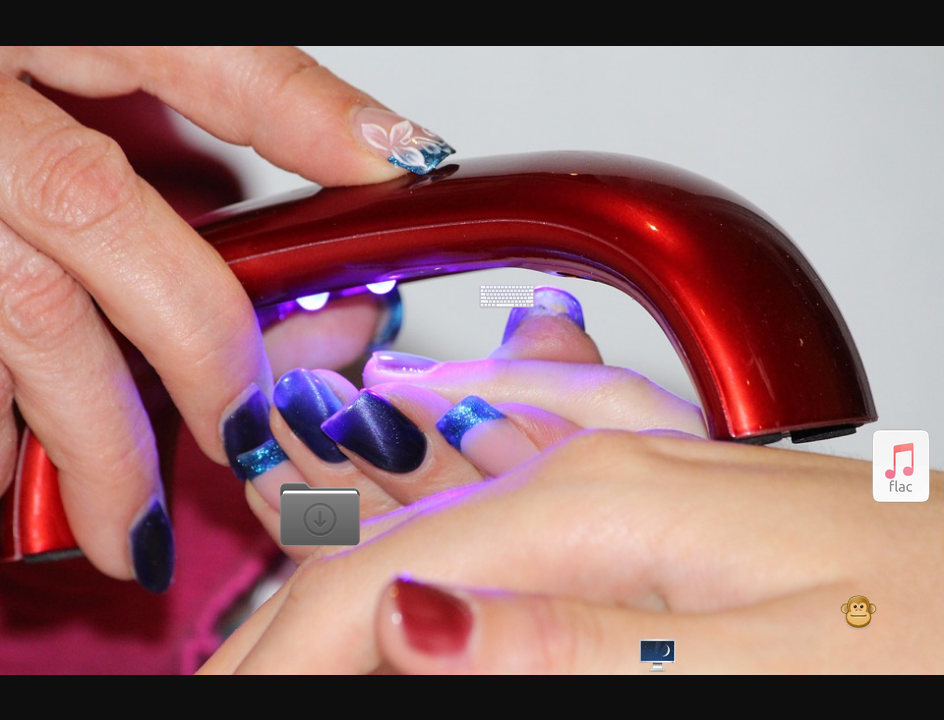 This screenshot has width=944, height=720. I want to click on monkey face emoji for expressing playfulness, so click(858, 611).